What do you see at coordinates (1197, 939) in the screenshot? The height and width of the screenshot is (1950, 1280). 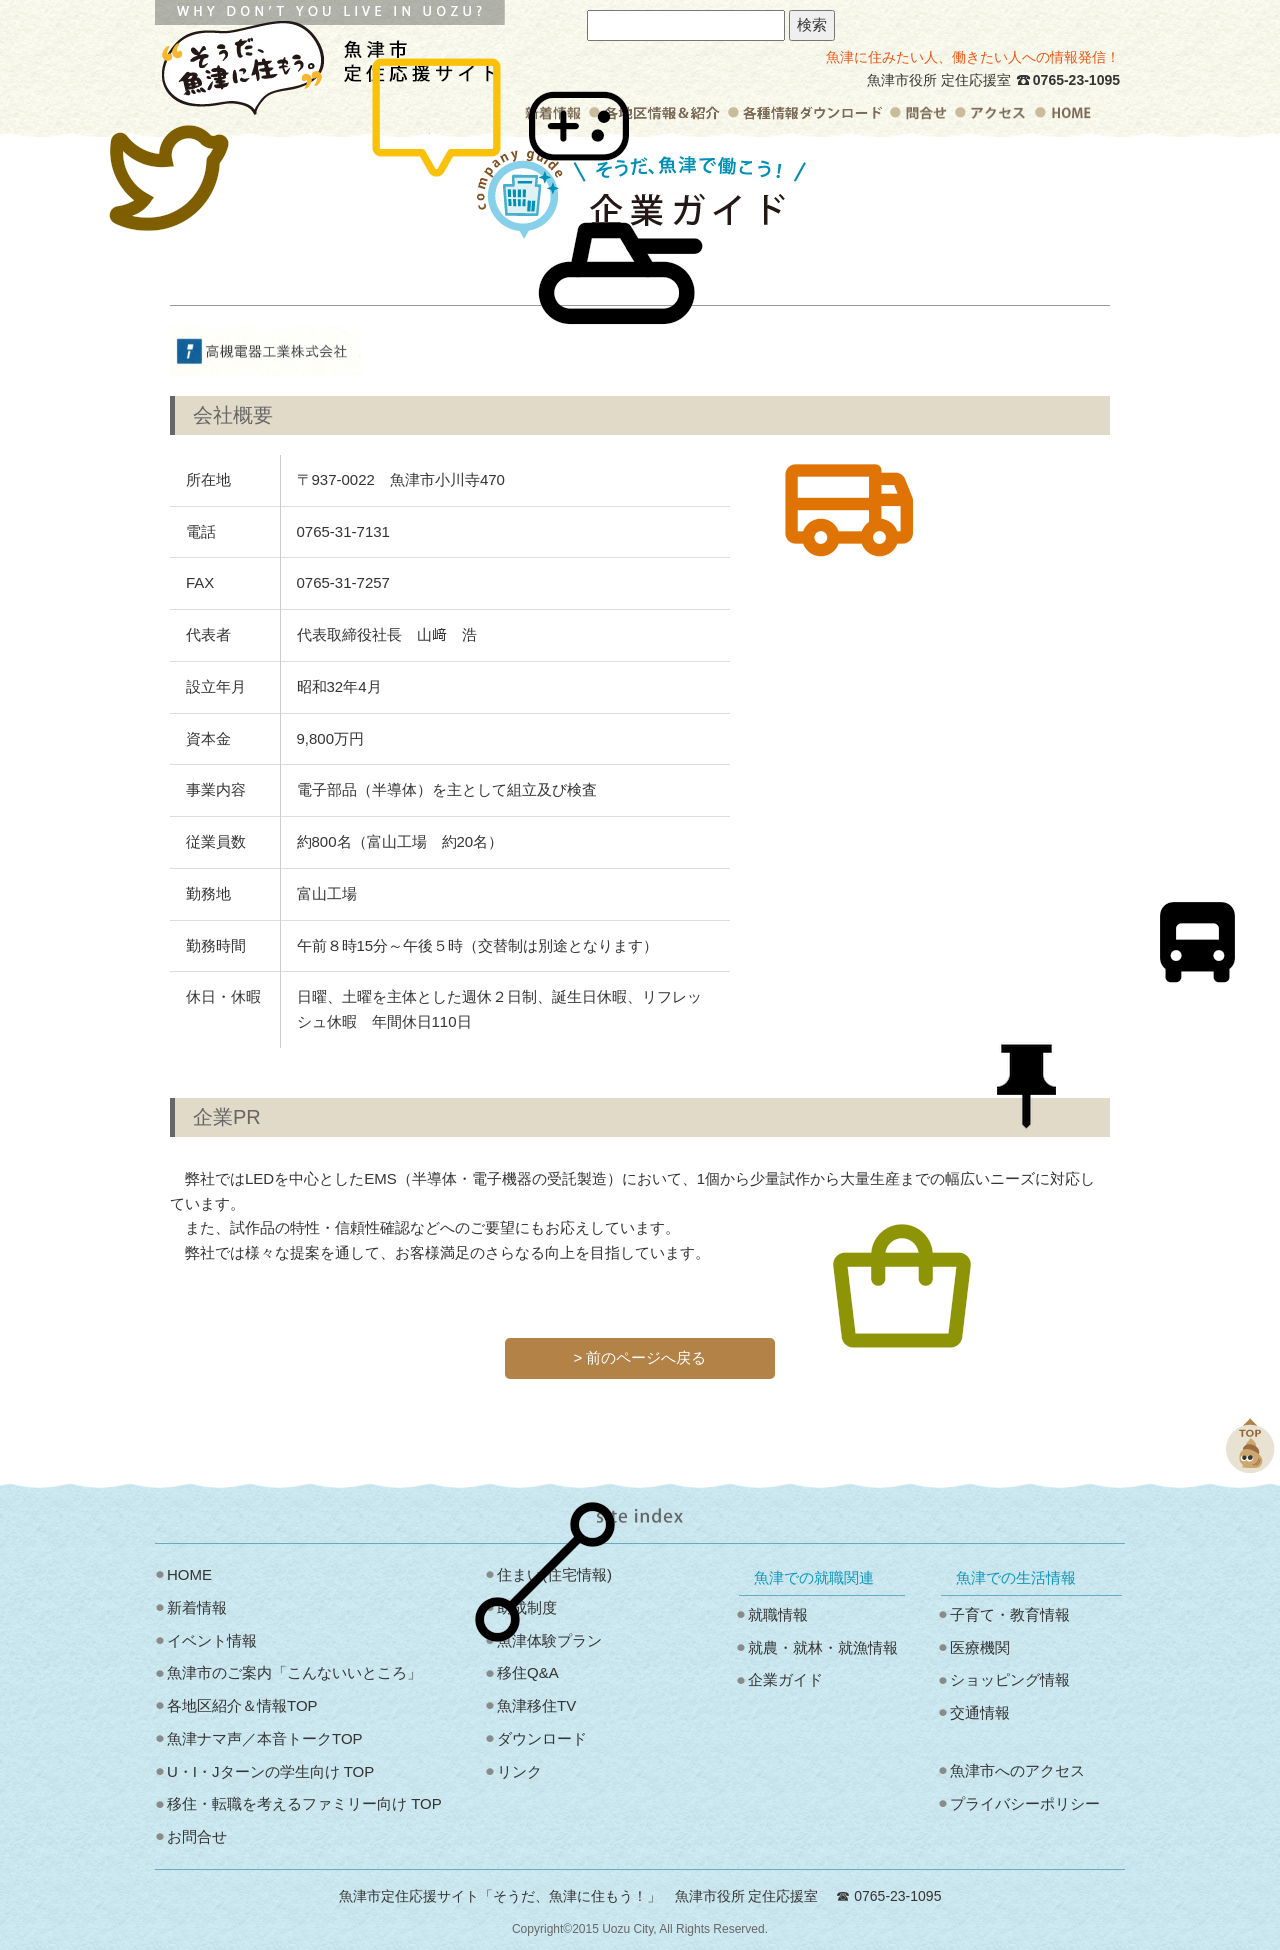 I see `view delivery or shipping status` at bounding box center [1197, 939].